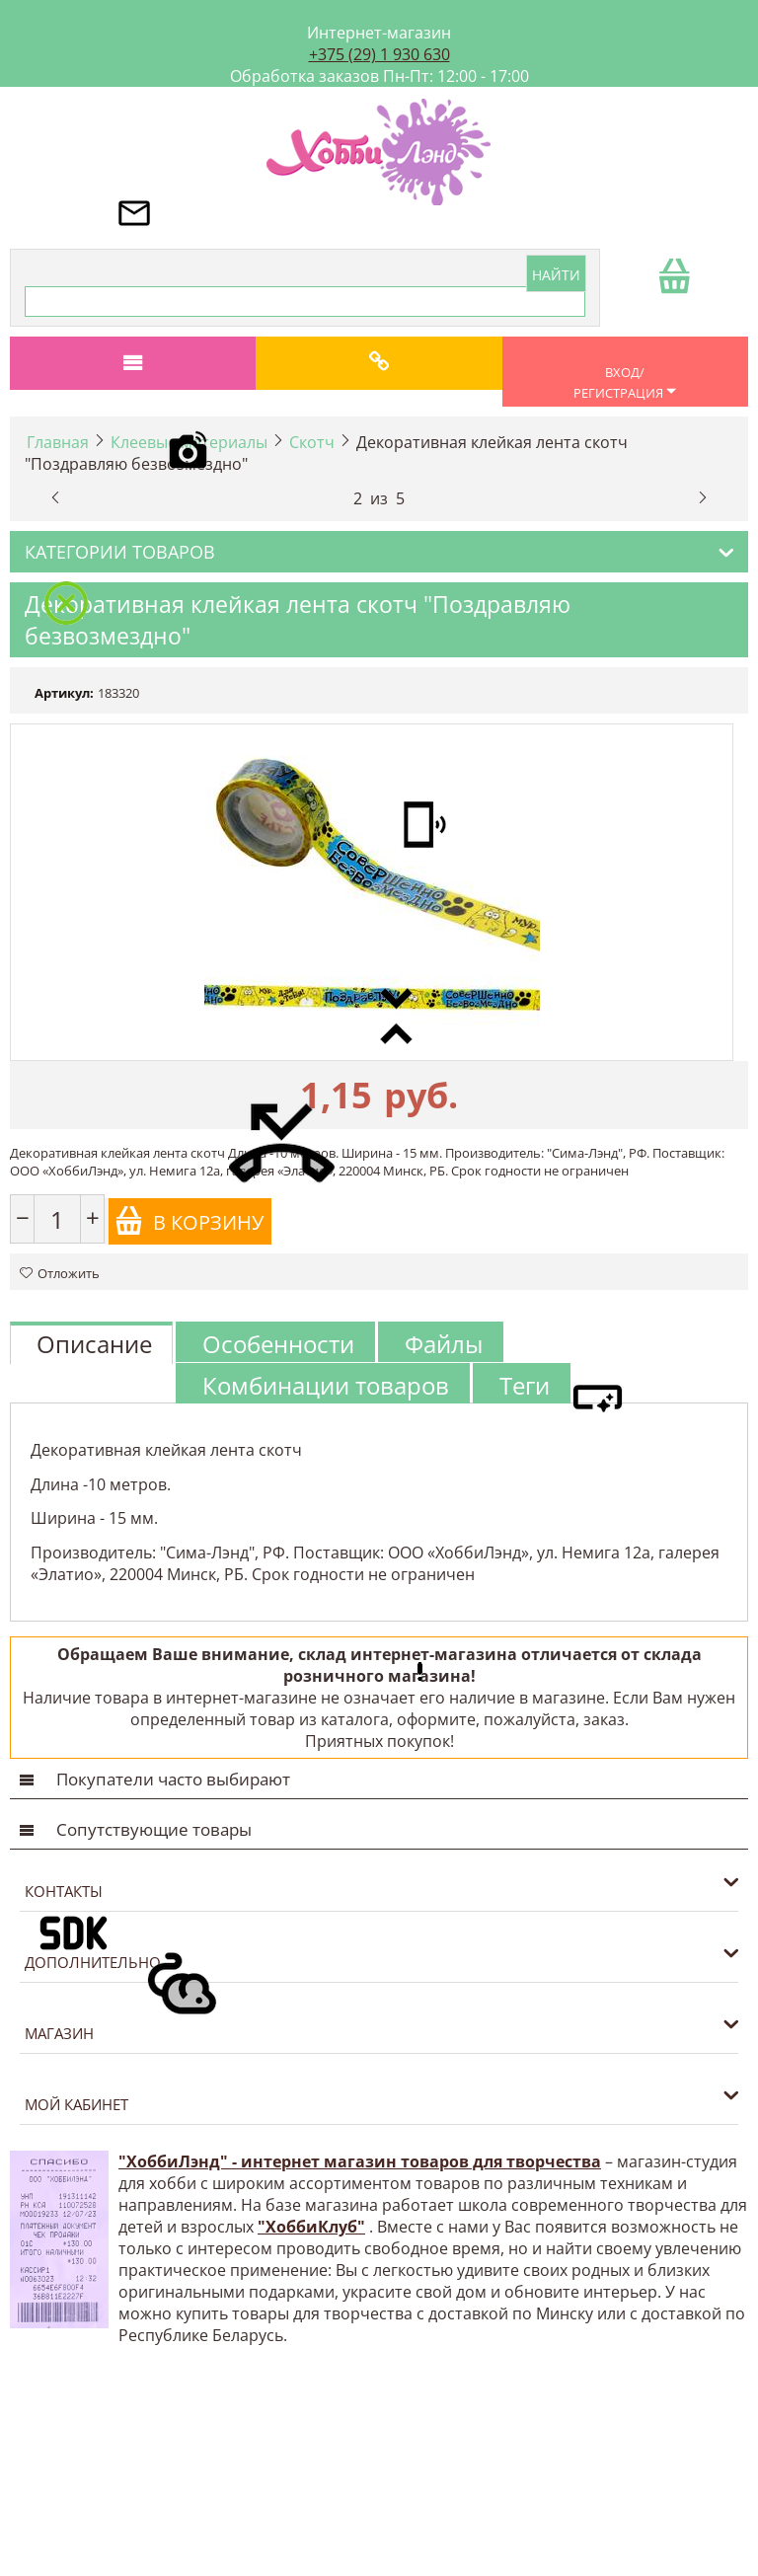  I want to click on request pest control services for rodents, so click(182, 1983).